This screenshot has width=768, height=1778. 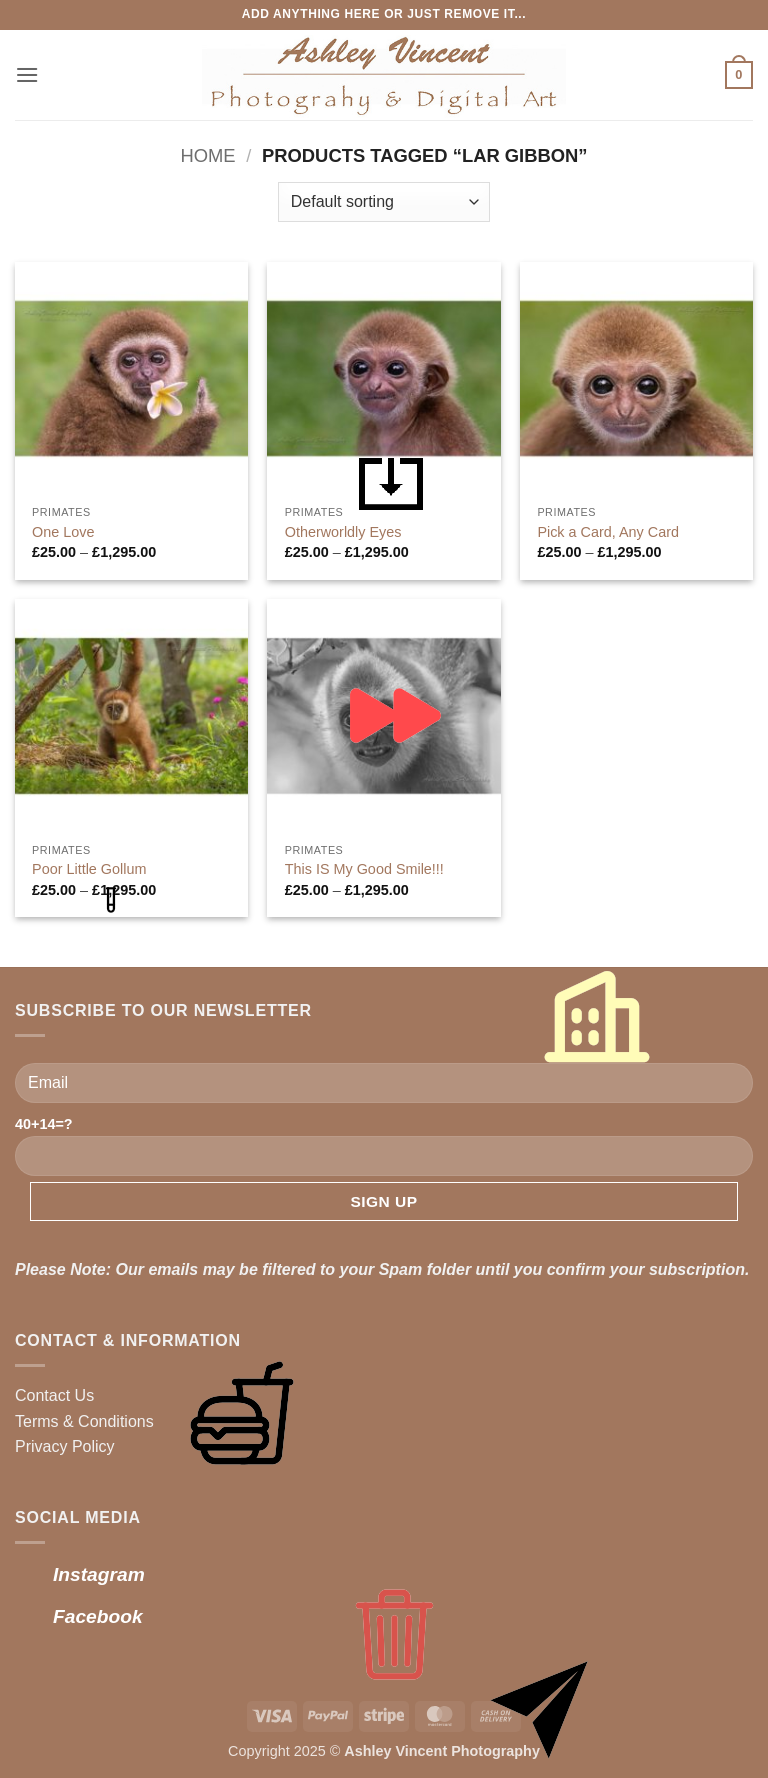 I want to click on send a message, so click(x=539, y=1710).